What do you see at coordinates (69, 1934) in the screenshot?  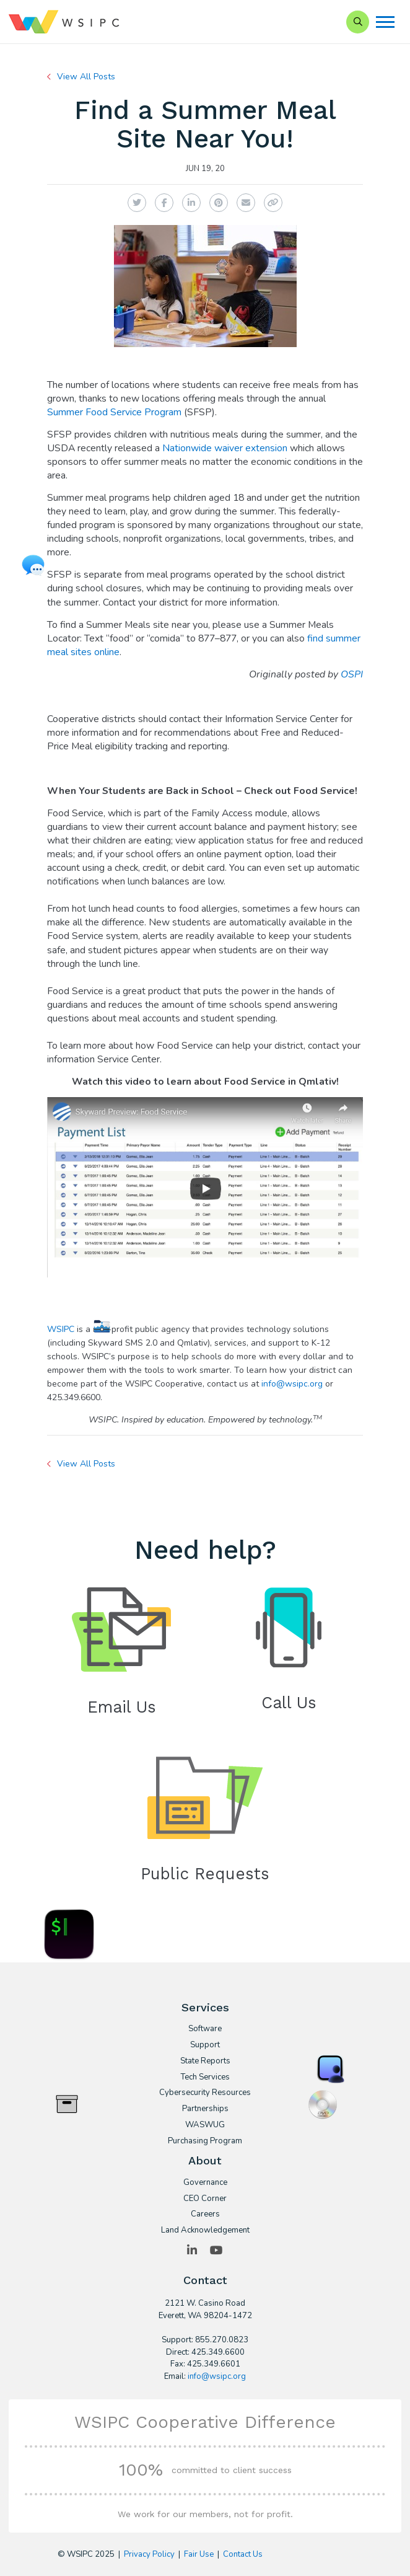 I see `open iTerm2 terminal application` at bounding box center [69, 1934].